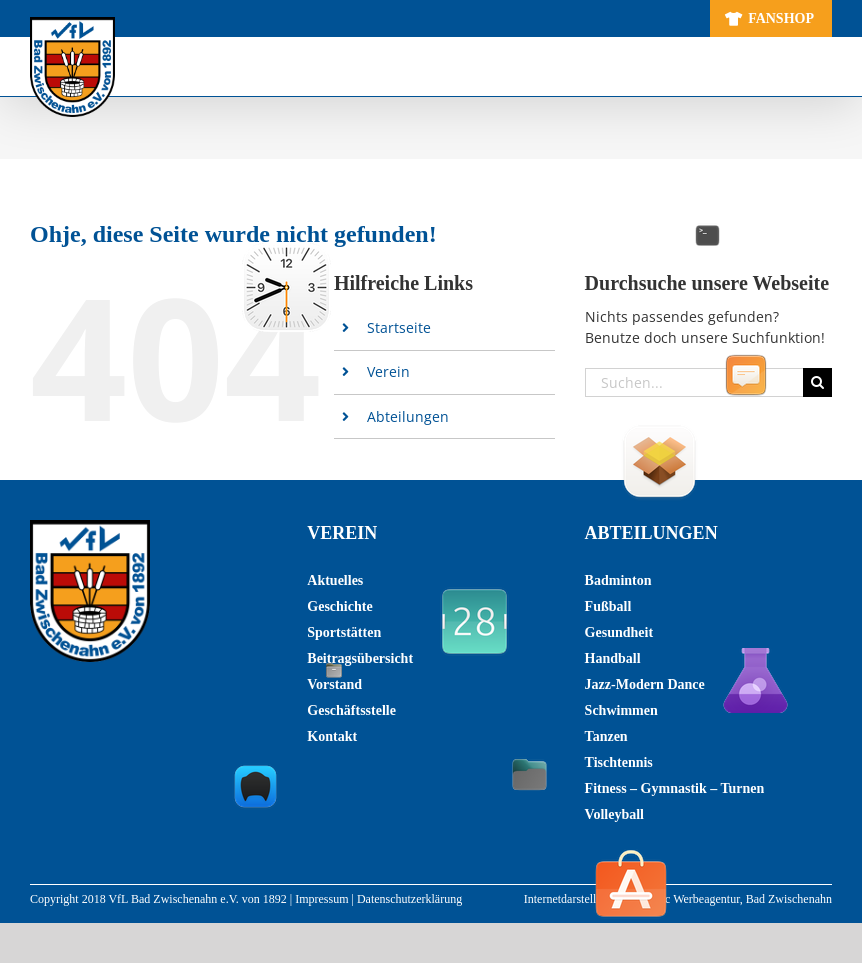  What do you see at coordinates (474, 621) in the screenshot?
I see `open the calendar app` at bounding box center [474, 621].